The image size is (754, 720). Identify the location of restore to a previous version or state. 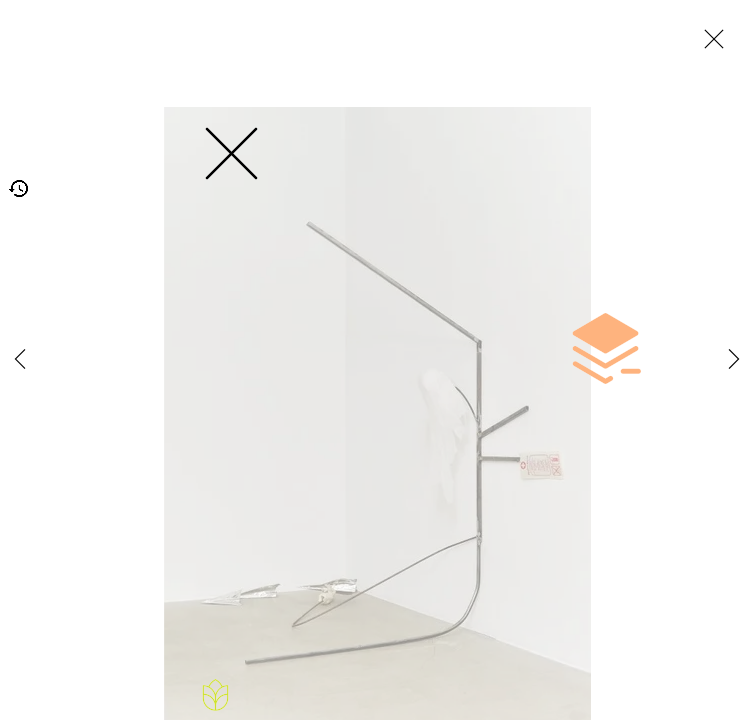
(18, 188).